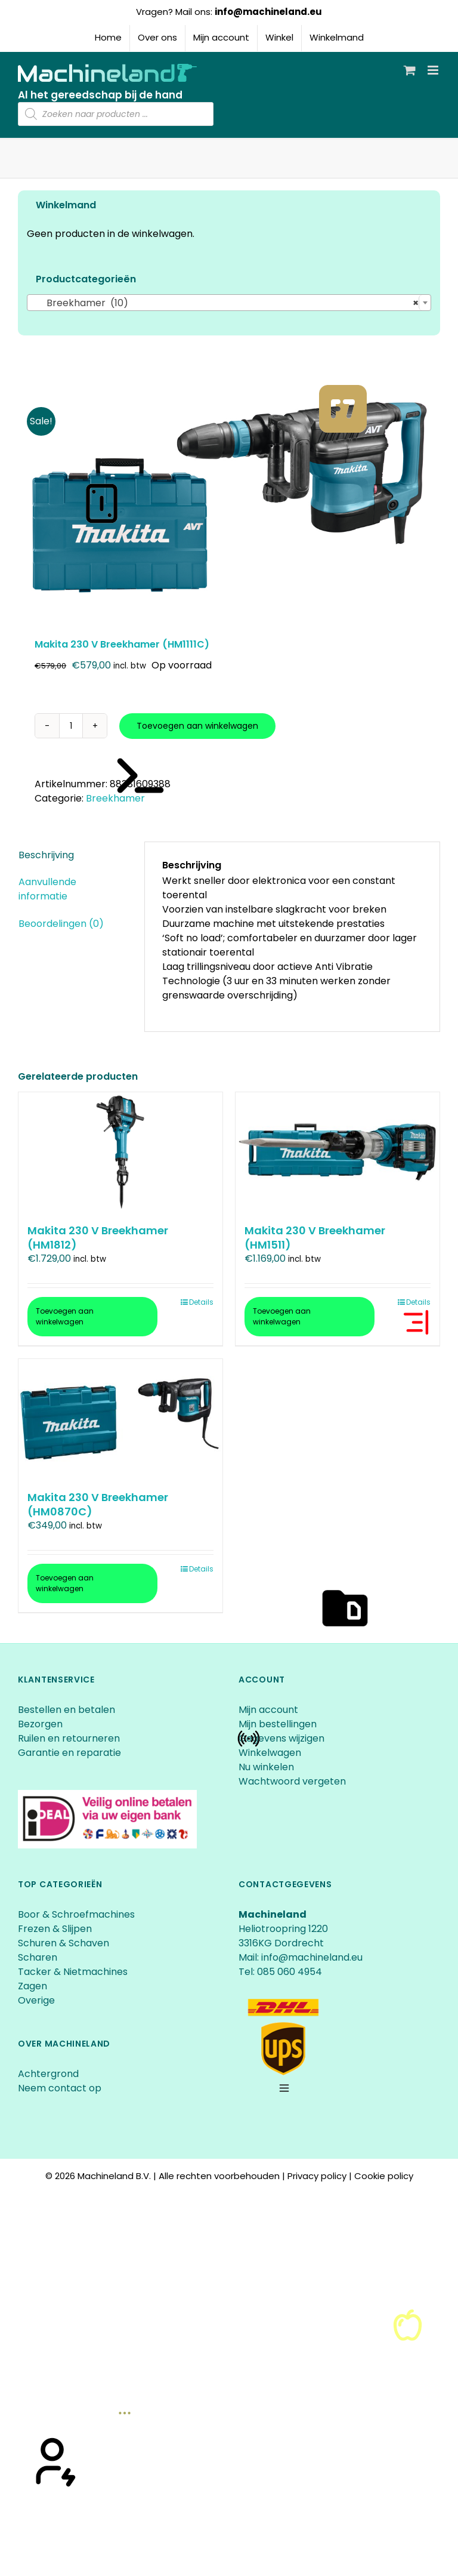 The height and width of the screenshot is (2576, 458). What do you see at coordinates (140, 775) in the screenshot?
I see `open the command line terminal` at bounding box center [140, 775].